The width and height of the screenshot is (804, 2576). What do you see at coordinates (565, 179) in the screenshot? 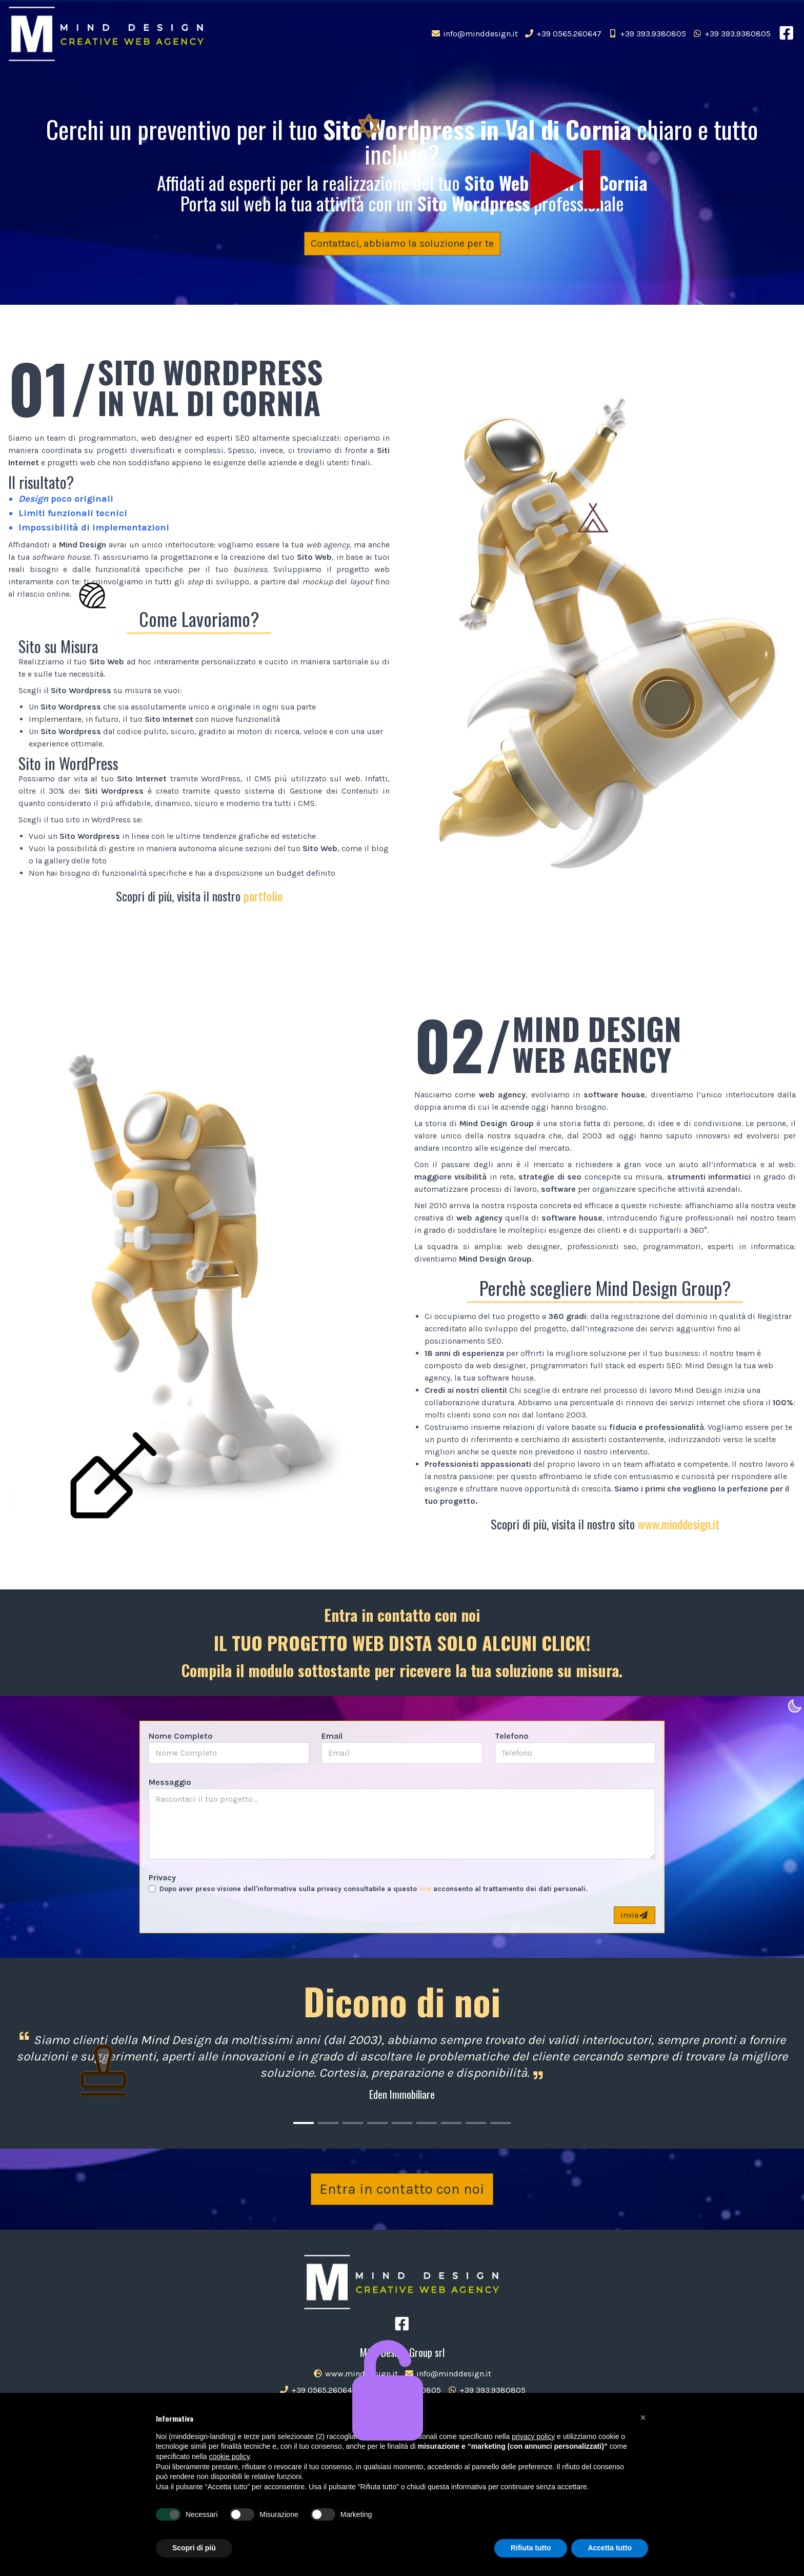
I see `skip to next track` at bounding box center [565, 179].